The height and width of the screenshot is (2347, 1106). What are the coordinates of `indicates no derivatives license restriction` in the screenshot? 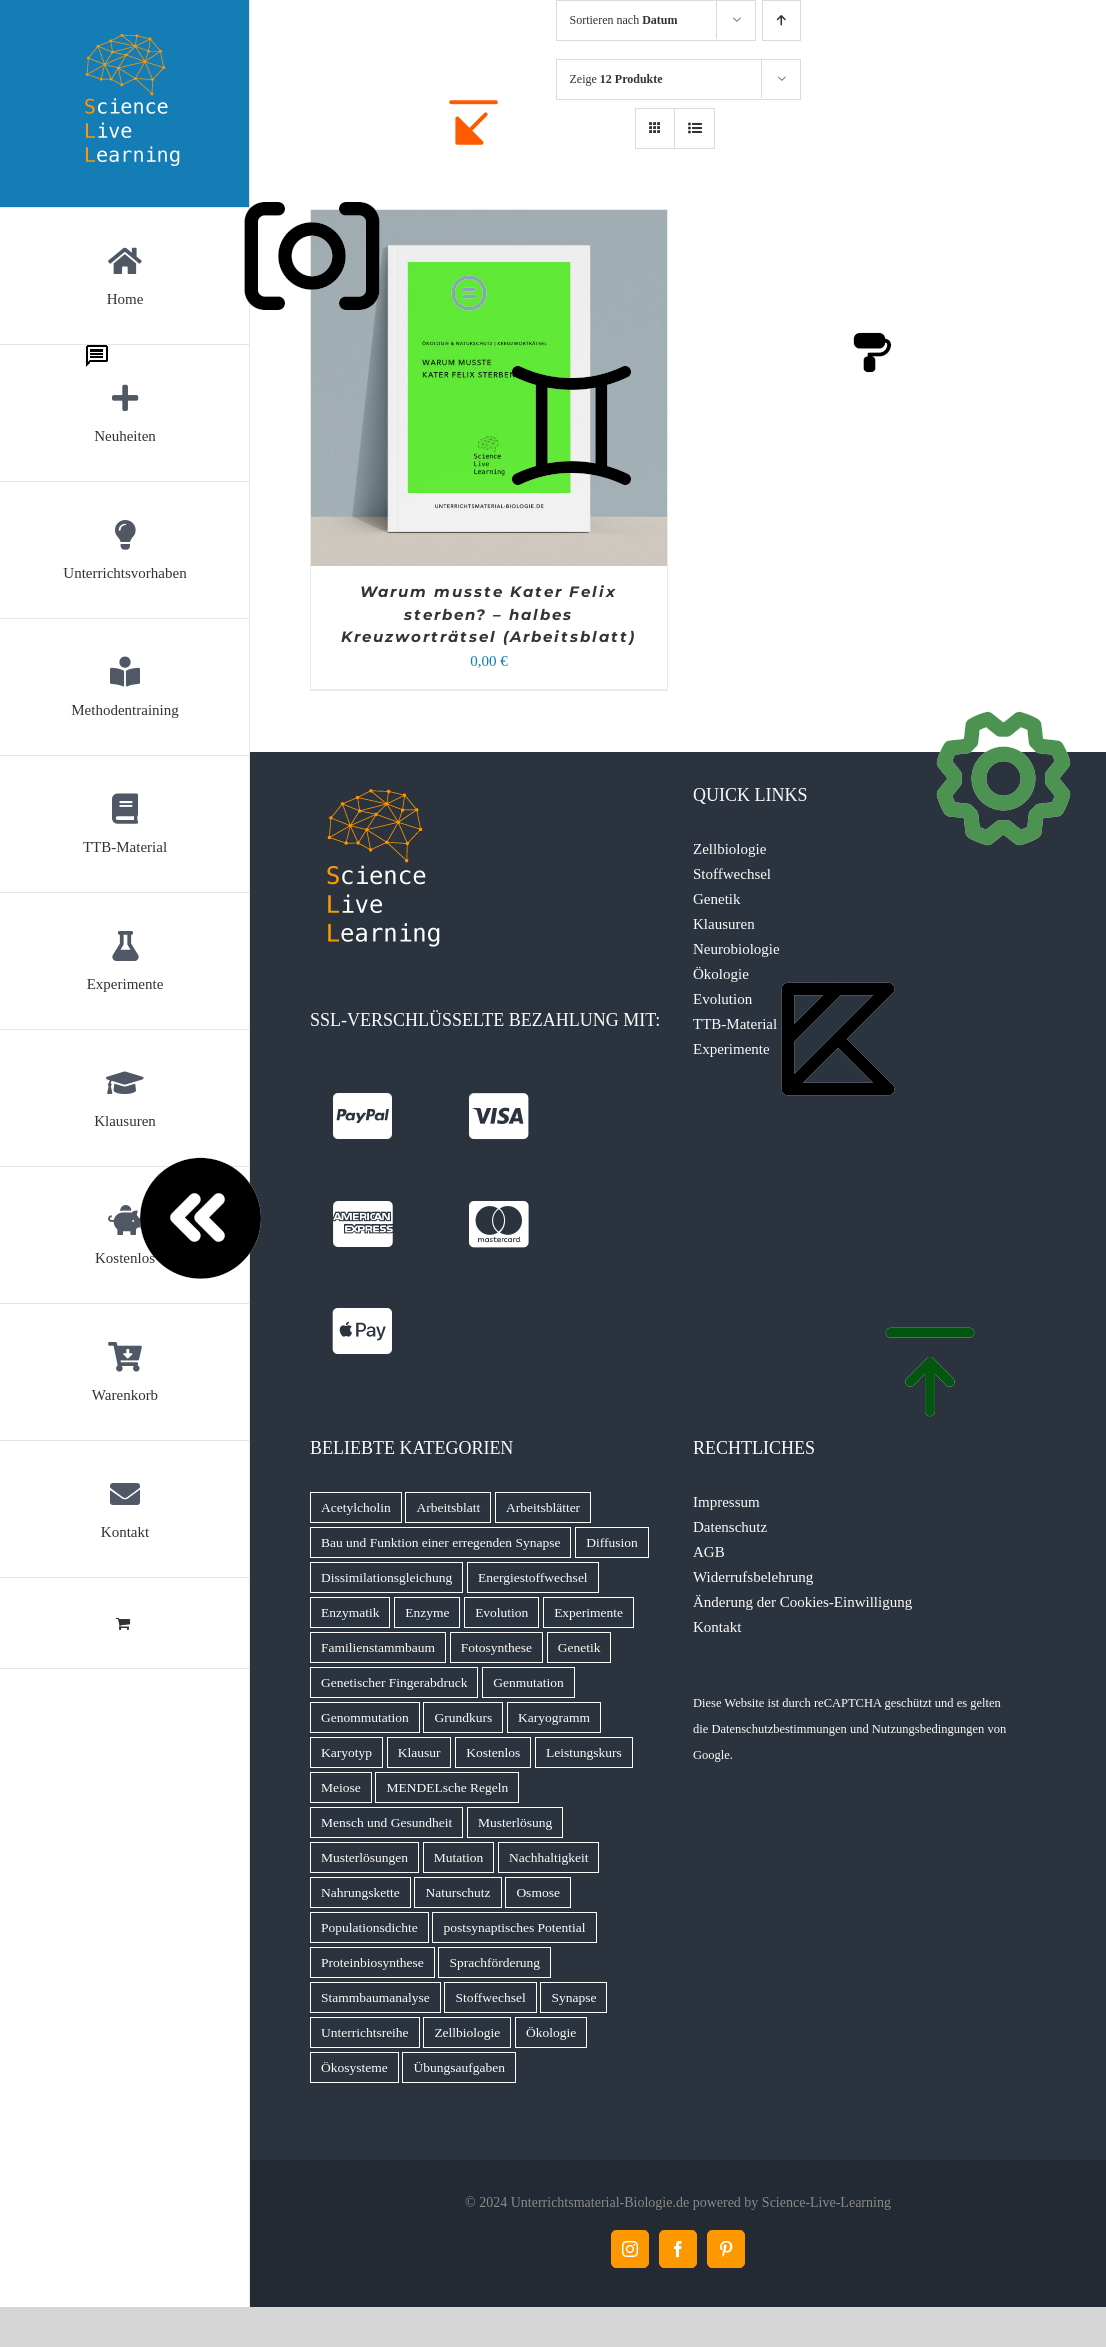 It's located at (469, 293).